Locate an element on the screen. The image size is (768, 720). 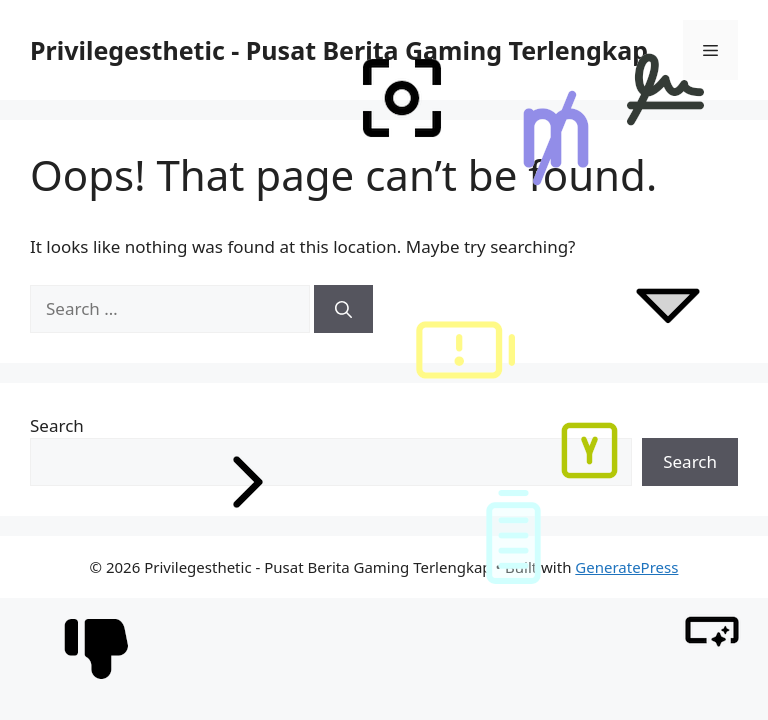
center focus on camera viewfinder is located at coordinates (402, 98).